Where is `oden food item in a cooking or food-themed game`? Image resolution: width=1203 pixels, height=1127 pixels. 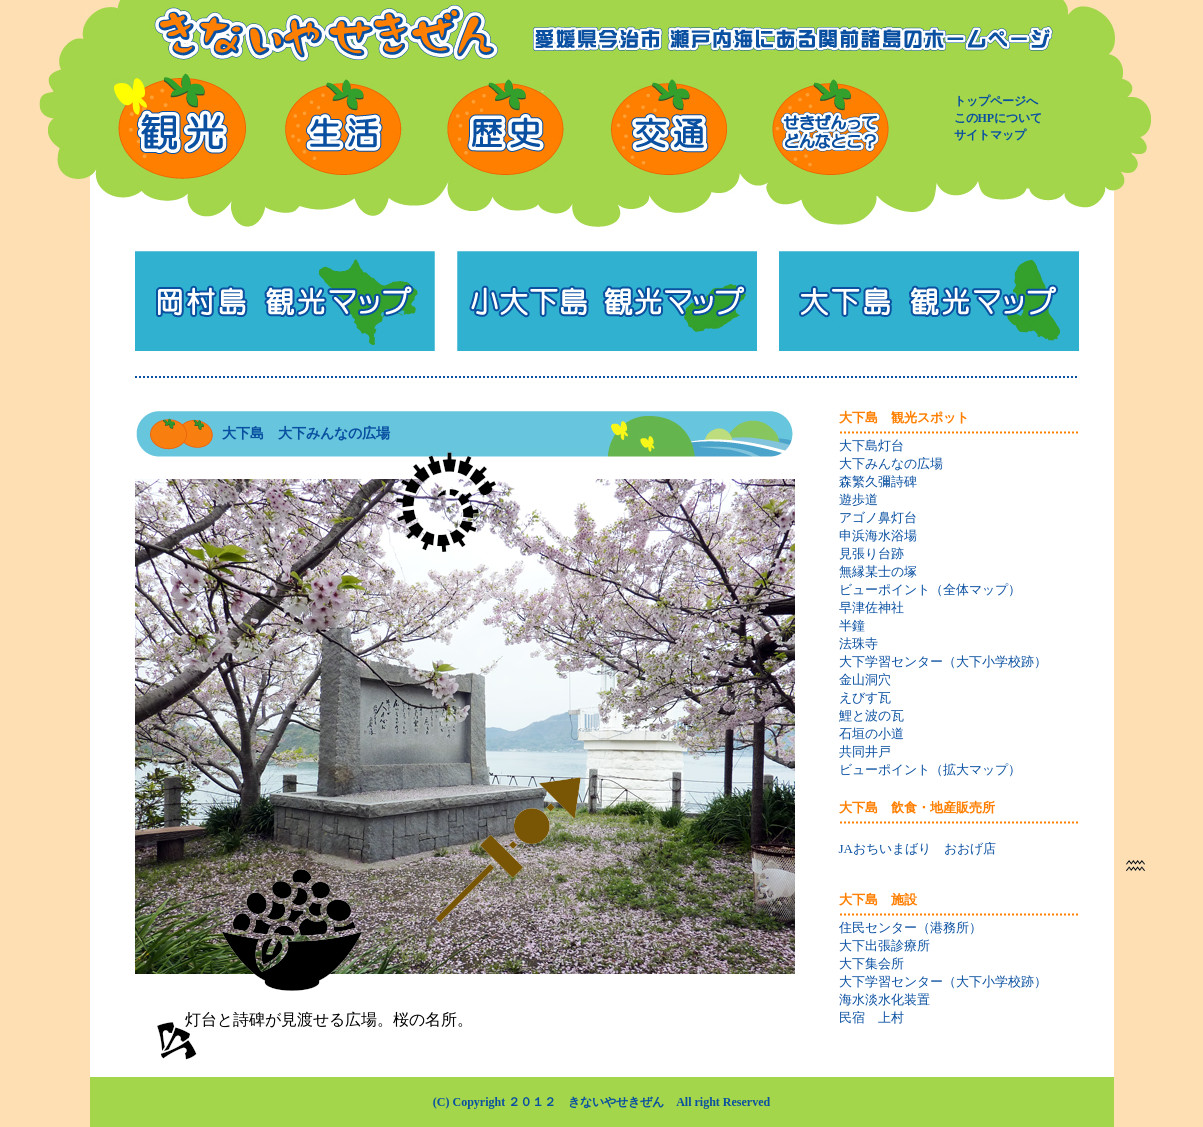 oden food item in a cooking or food-themed game is located at coordinates (508, 850).